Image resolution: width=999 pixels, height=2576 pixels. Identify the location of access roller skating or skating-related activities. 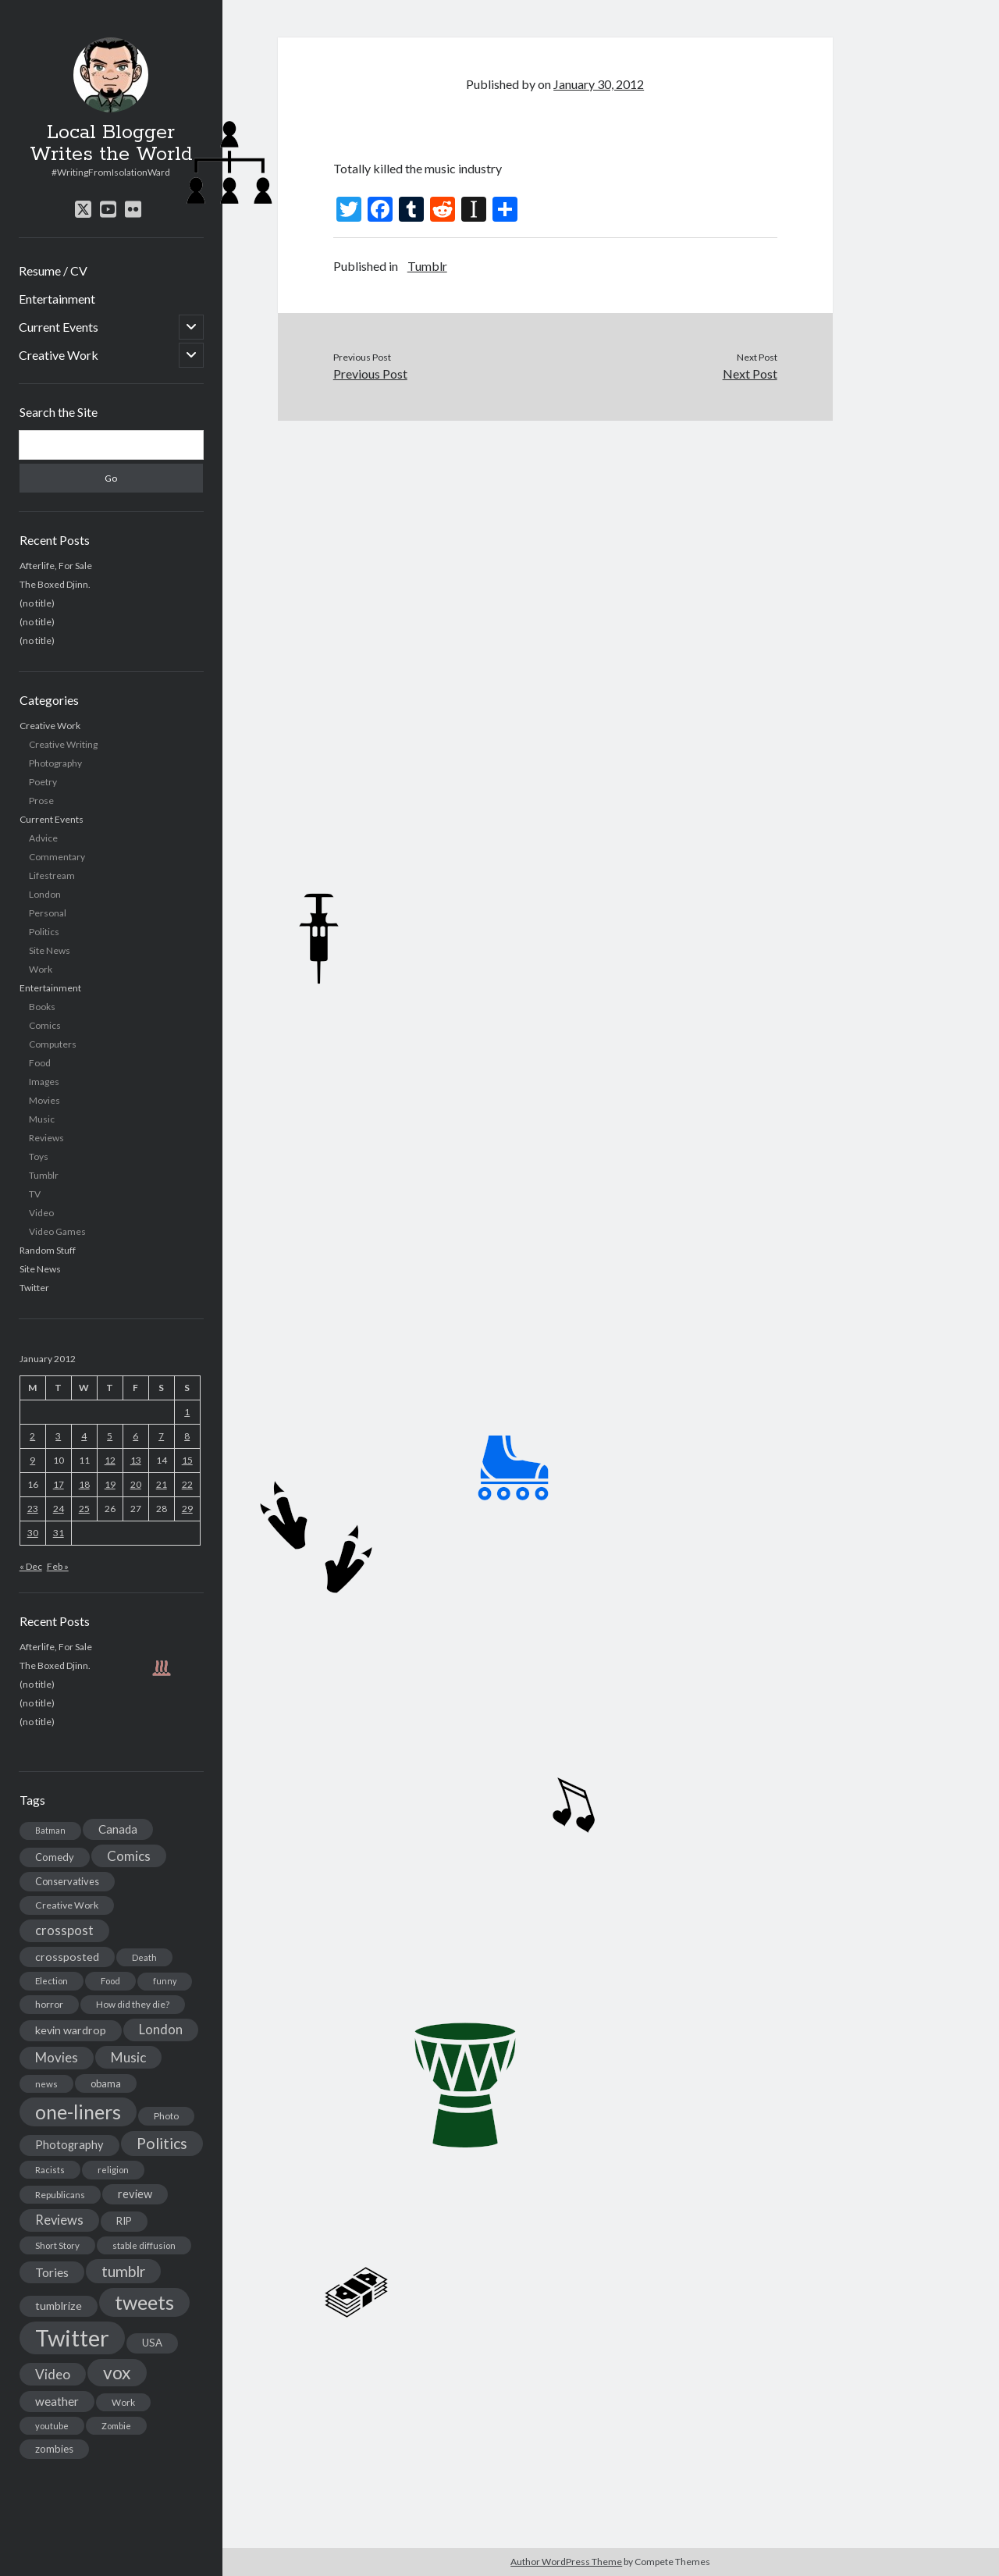
(513, 1462).